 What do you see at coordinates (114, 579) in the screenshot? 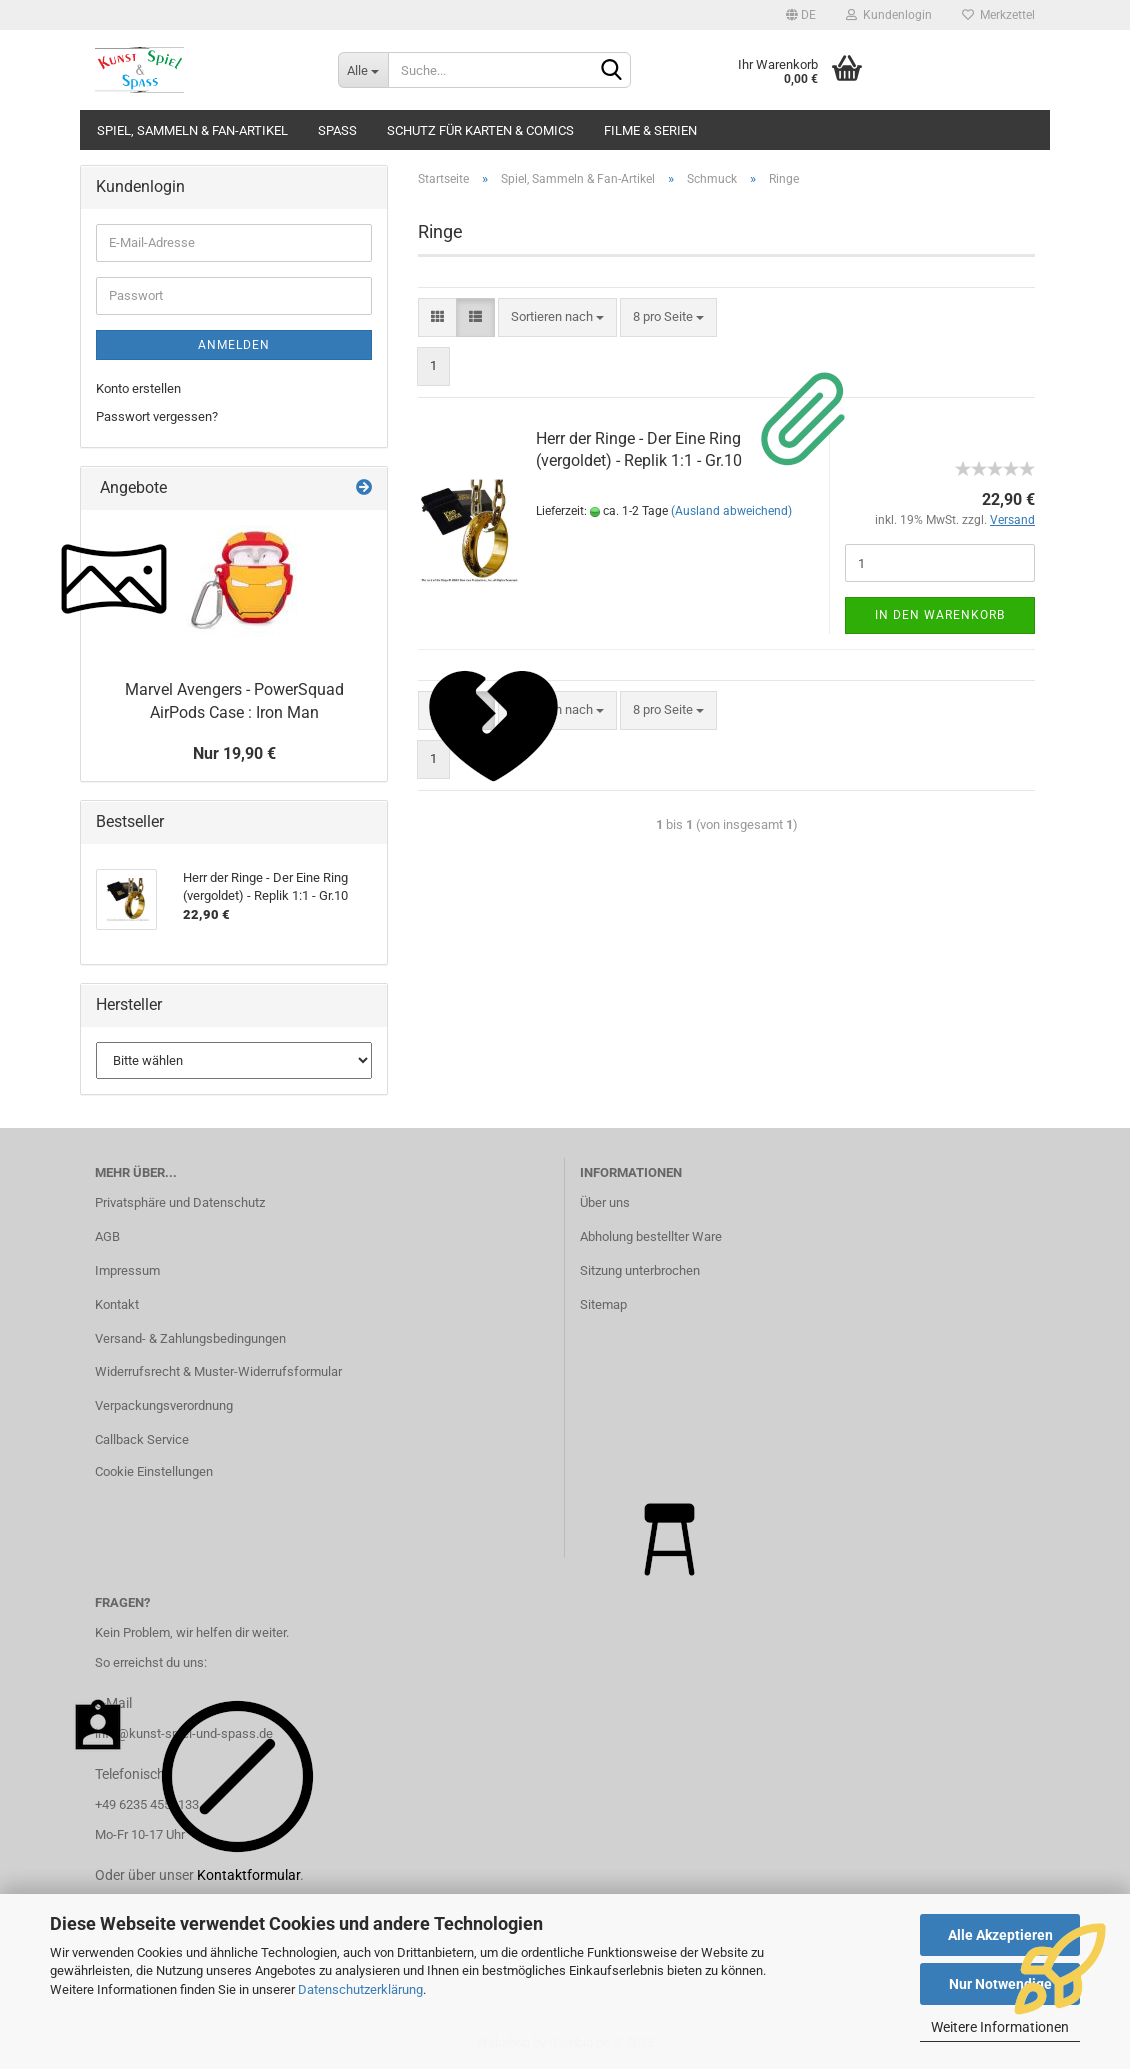
I see `view panorama or wide-angle photos` at bounding box center [114, 579].